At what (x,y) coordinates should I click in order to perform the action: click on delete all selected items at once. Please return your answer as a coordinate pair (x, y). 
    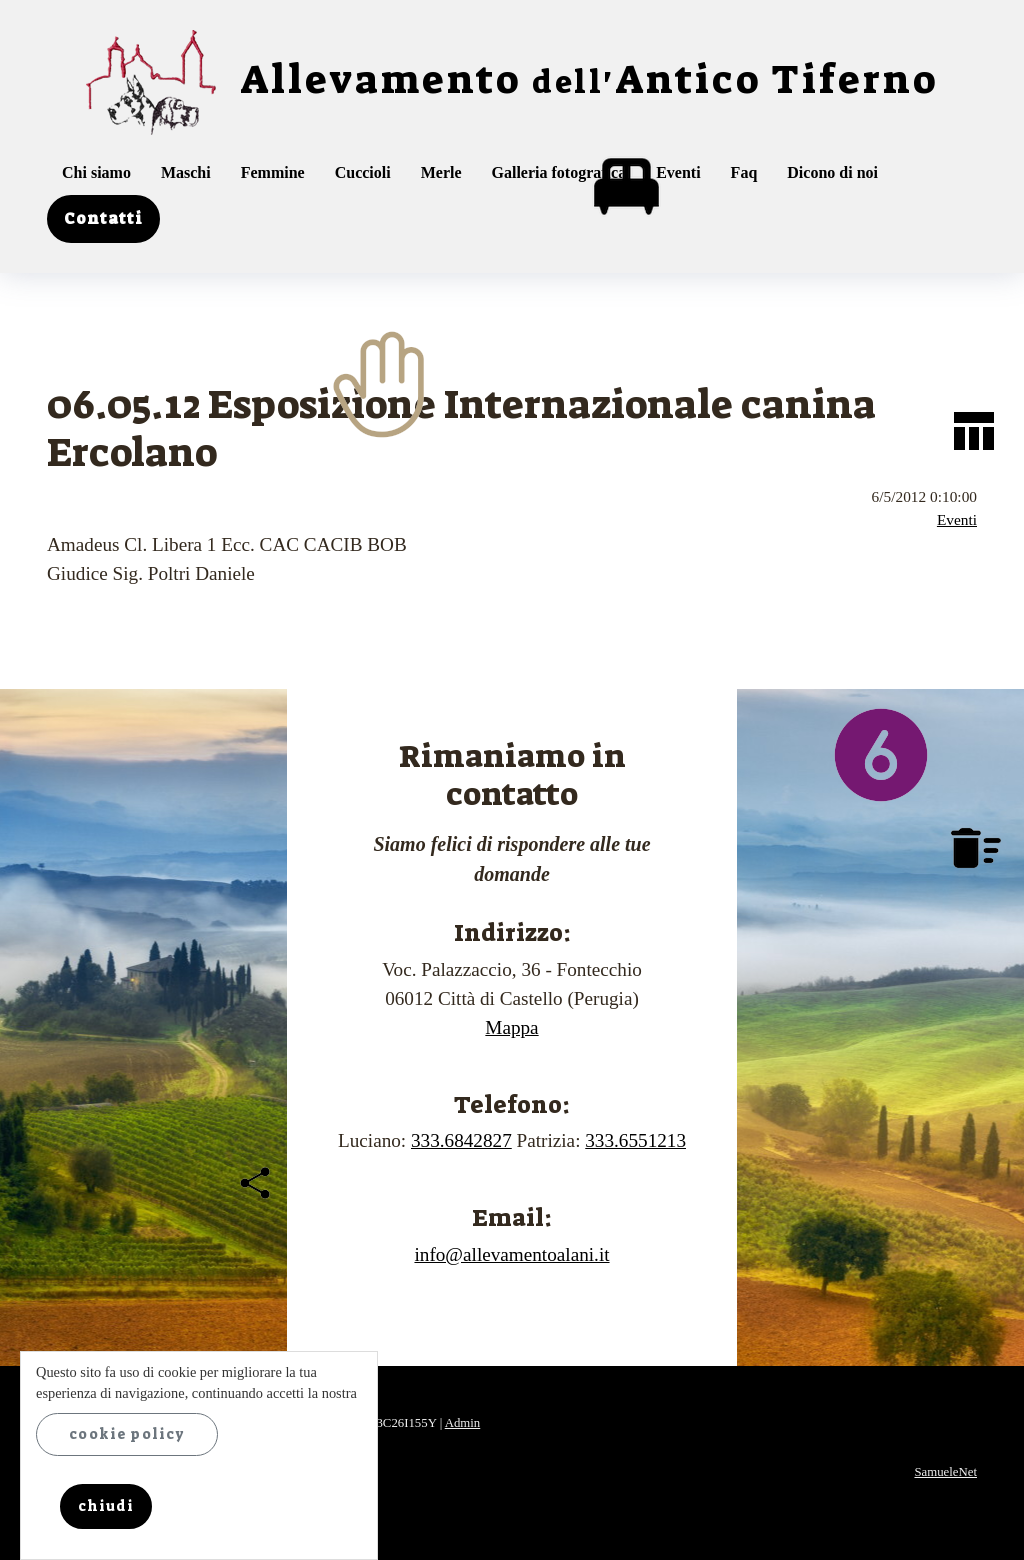
    Looking at the image, I should click on (976, 848).